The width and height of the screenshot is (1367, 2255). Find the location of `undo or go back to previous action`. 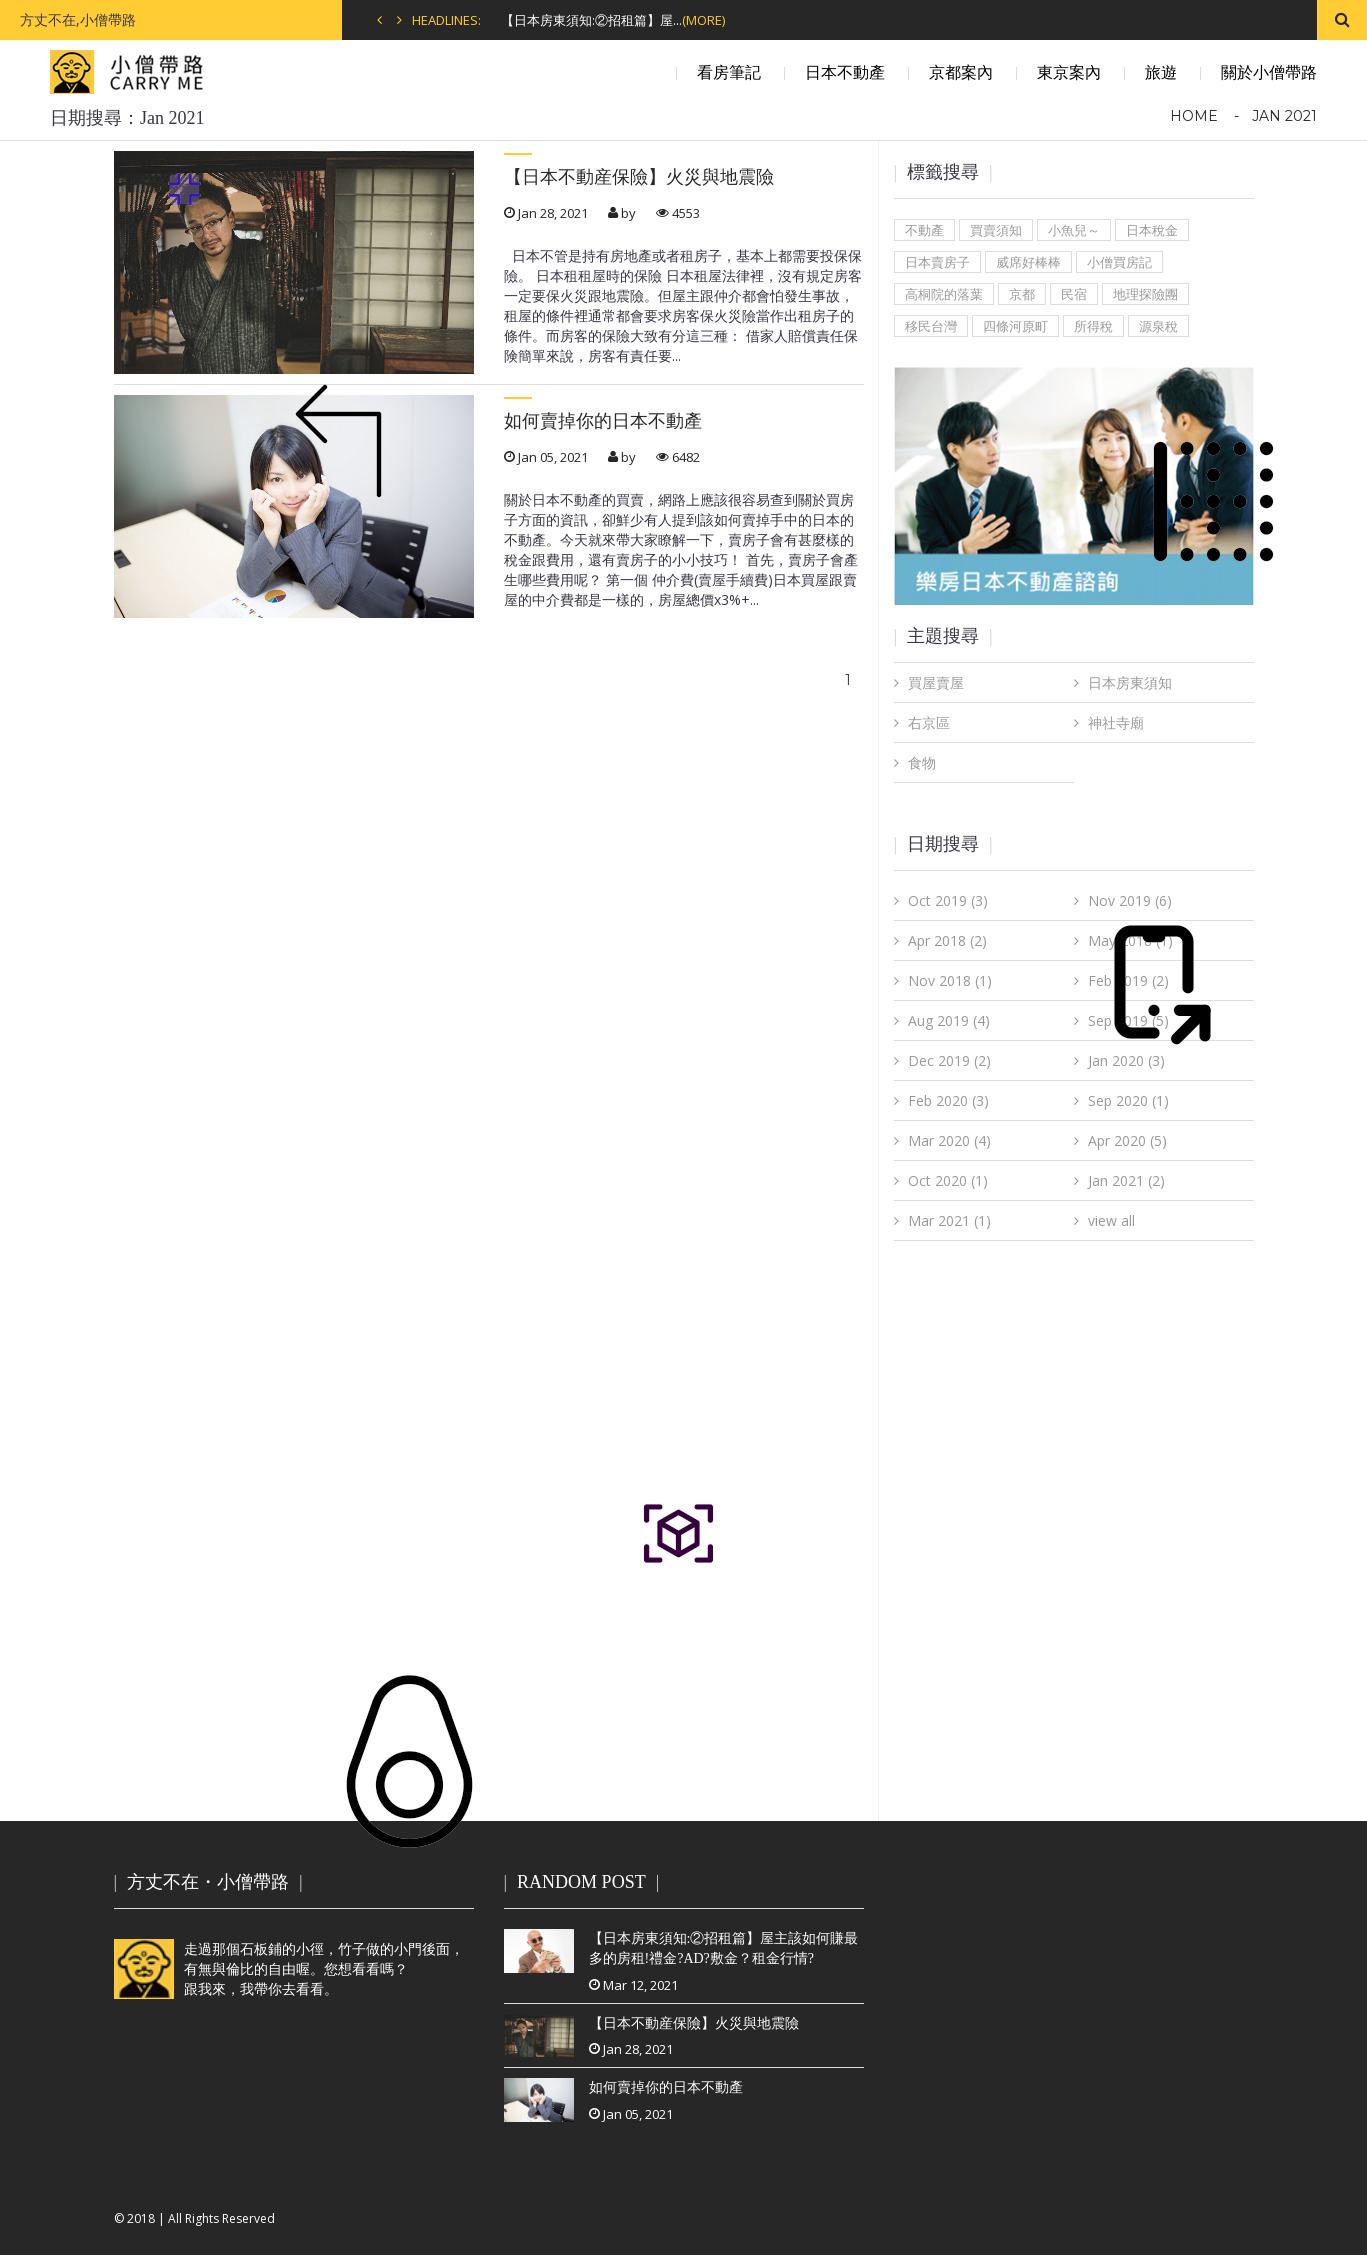

undo or go back to previous action is located at coordinates (343, 441).